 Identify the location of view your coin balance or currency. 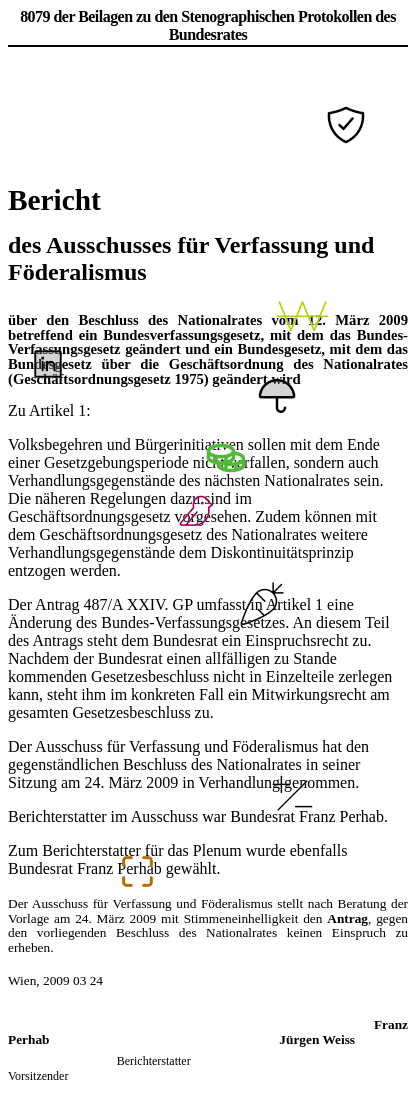
(226, 458).